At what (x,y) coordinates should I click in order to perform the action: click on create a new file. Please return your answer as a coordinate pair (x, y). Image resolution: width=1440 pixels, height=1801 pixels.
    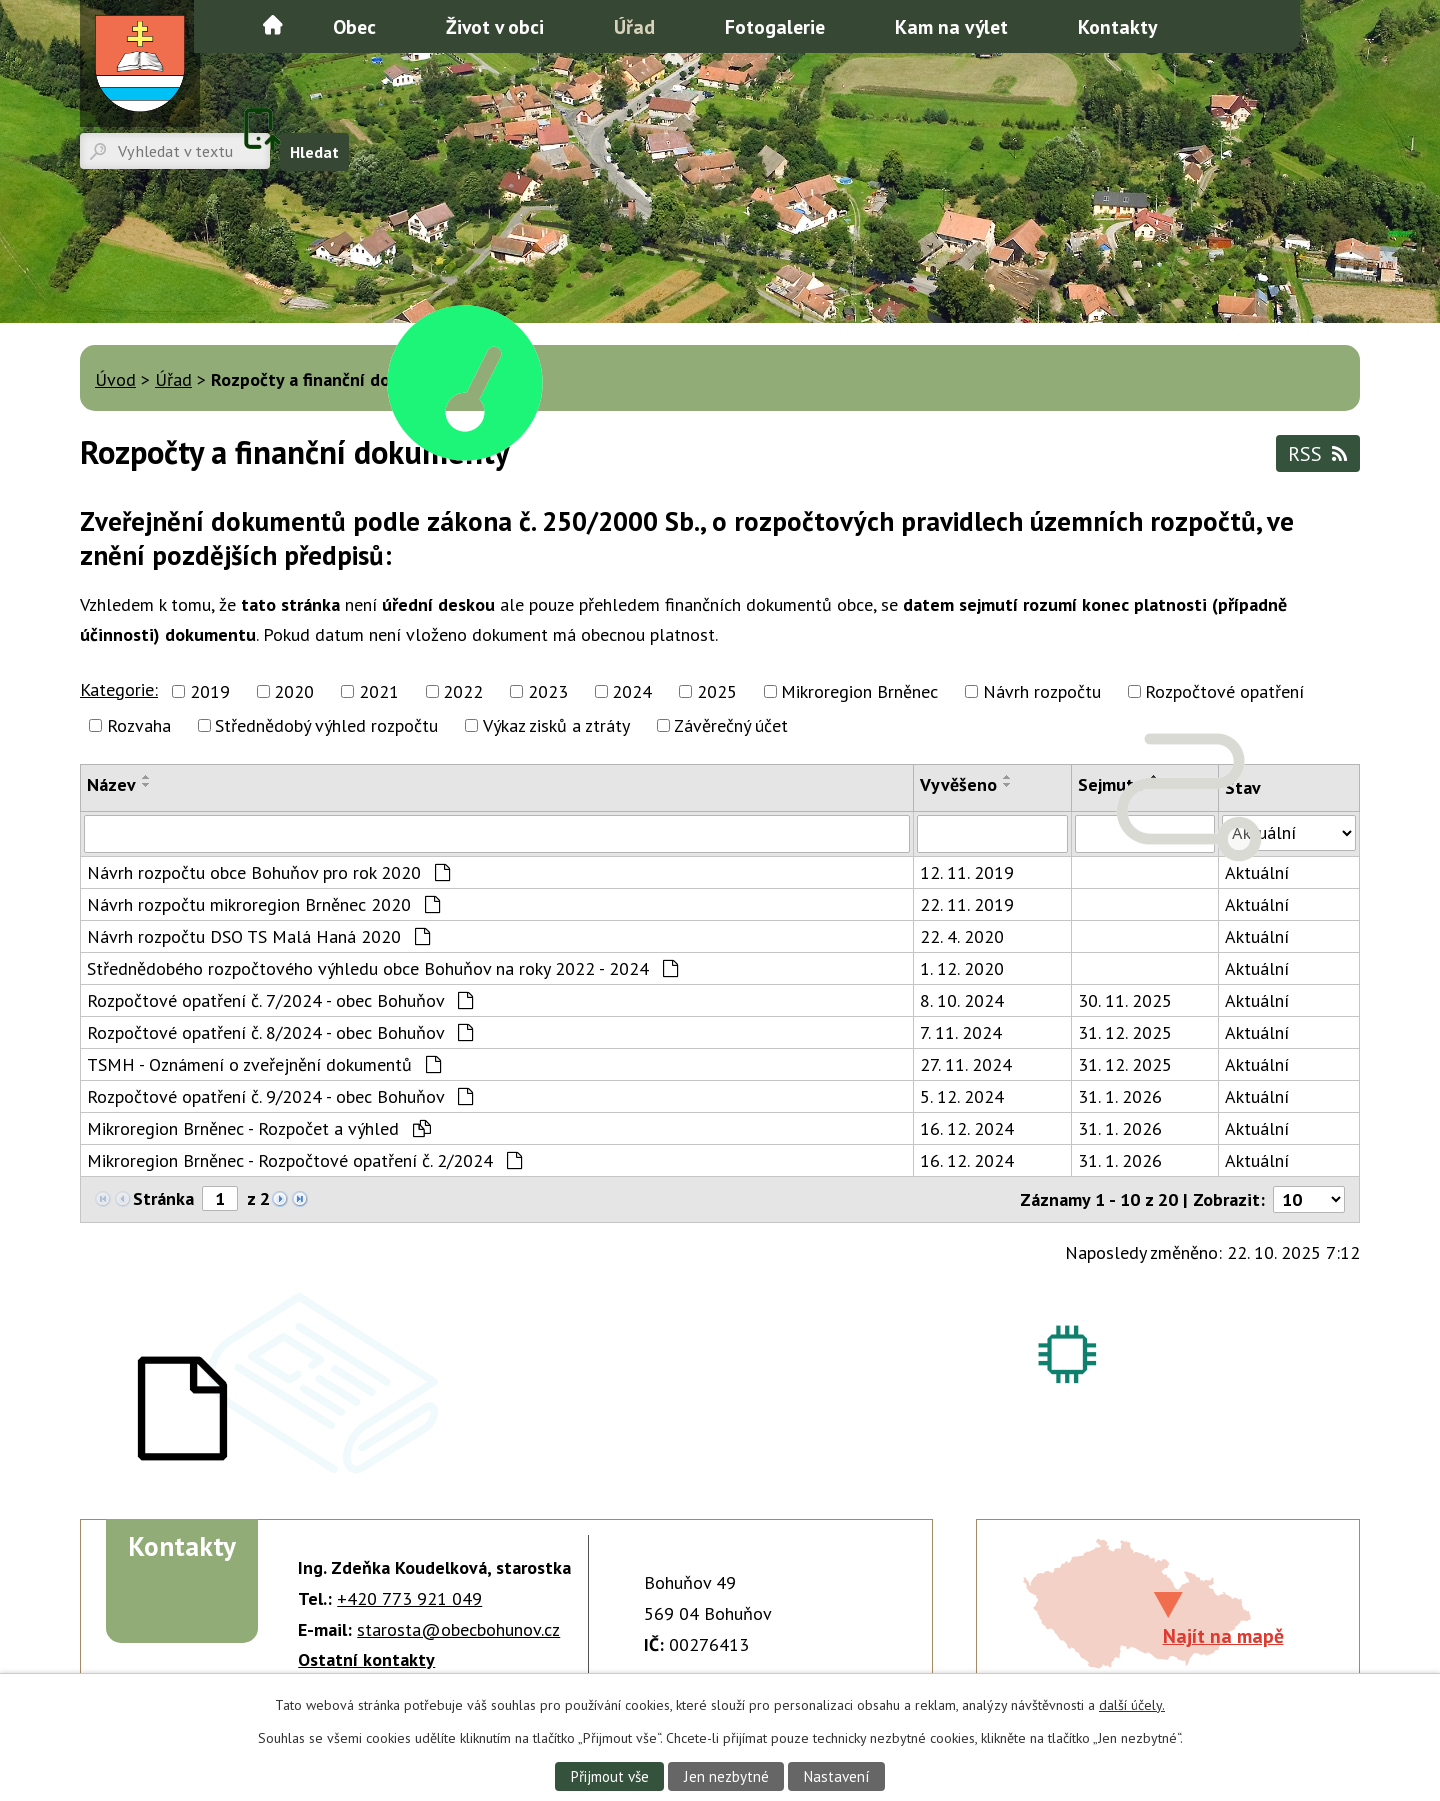
    Looking at the image, I should click on (182, 1408).